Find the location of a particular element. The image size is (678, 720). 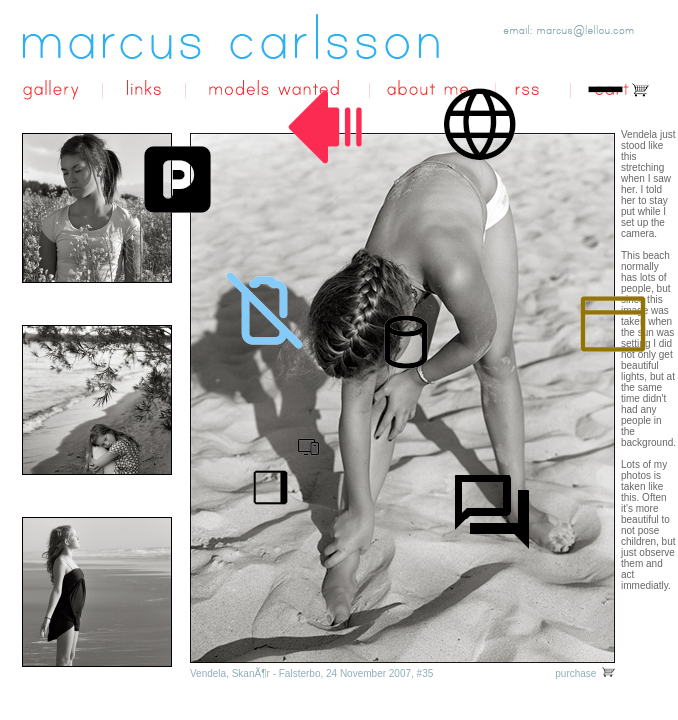

open in a new window is located at coordinates (613, 324).